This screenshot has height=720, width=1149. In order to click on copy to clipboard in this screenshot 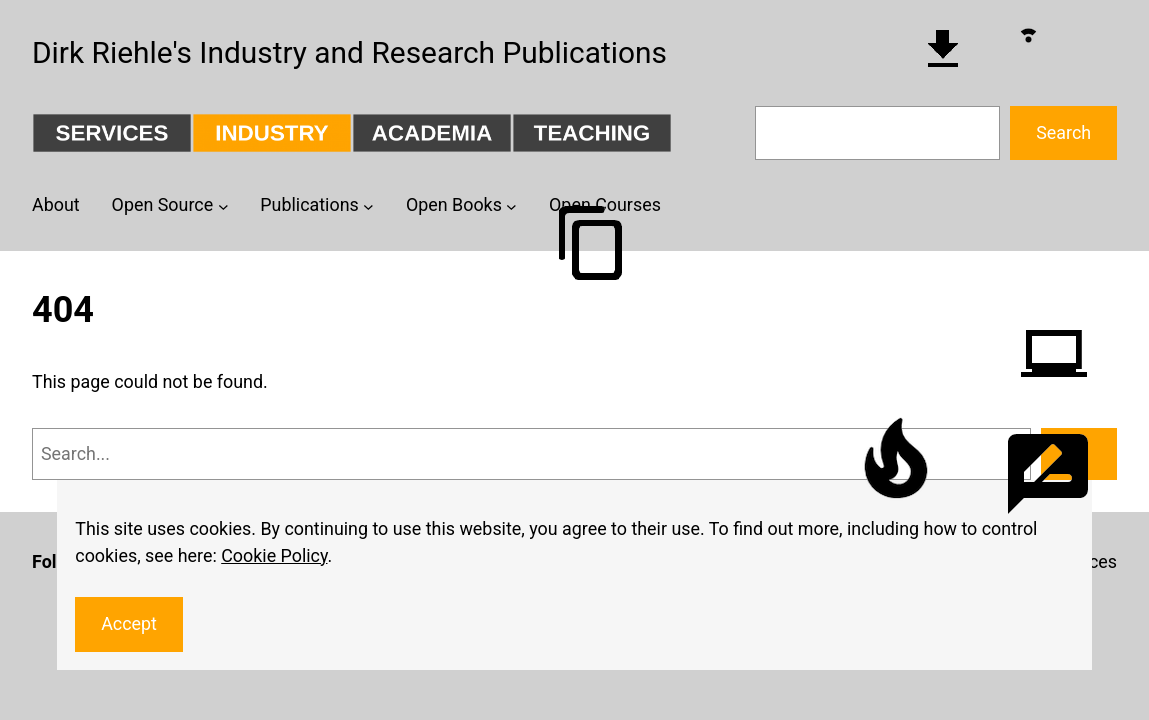, I will do `click(592, 243)`.